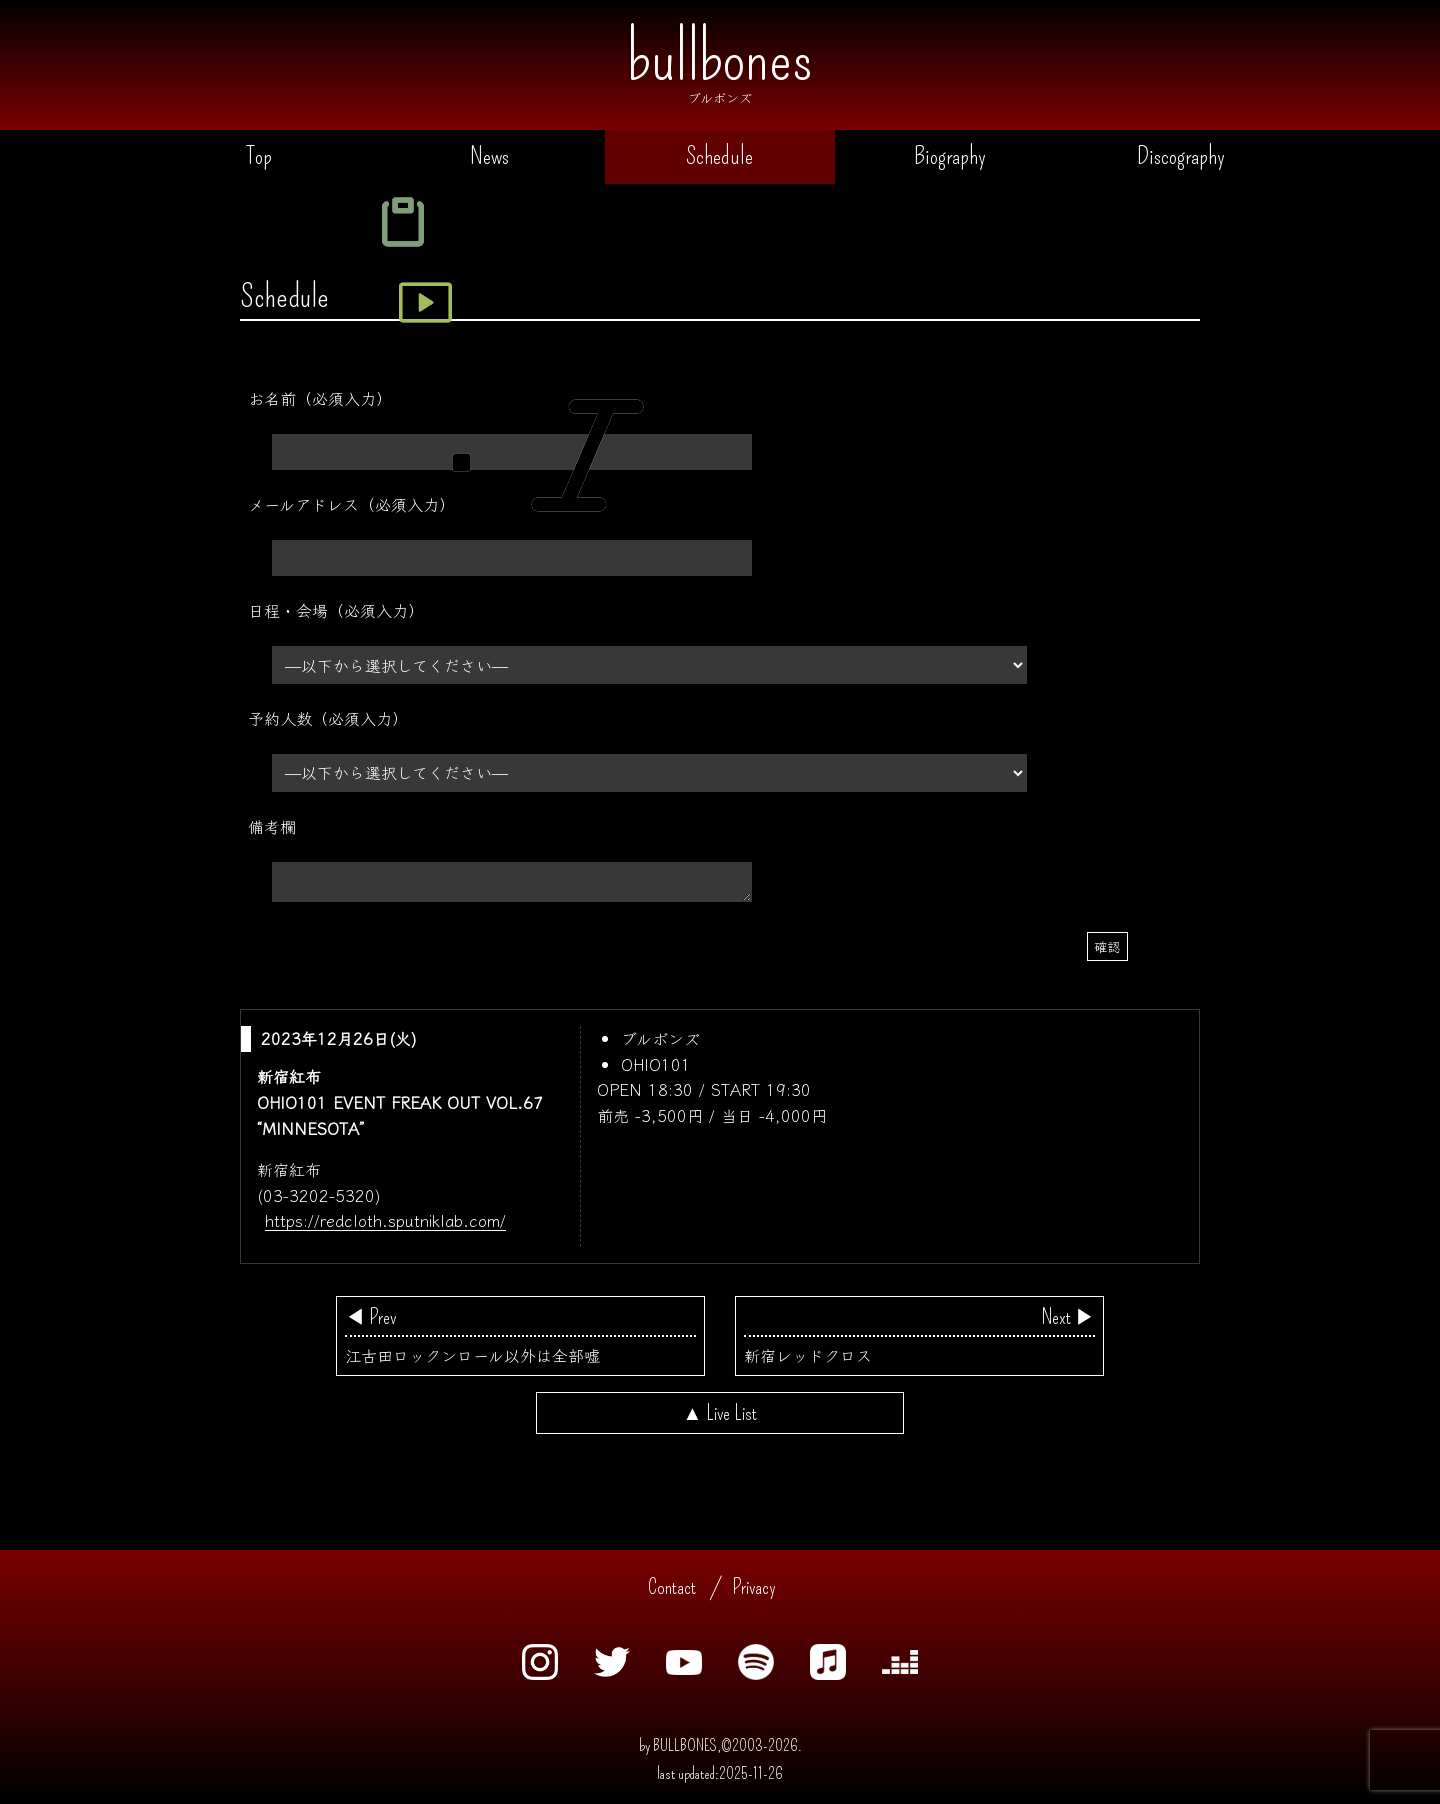 The height and width of the screenshot is (1804, 1440). I want to click on stop media playback, so click(461, 462).